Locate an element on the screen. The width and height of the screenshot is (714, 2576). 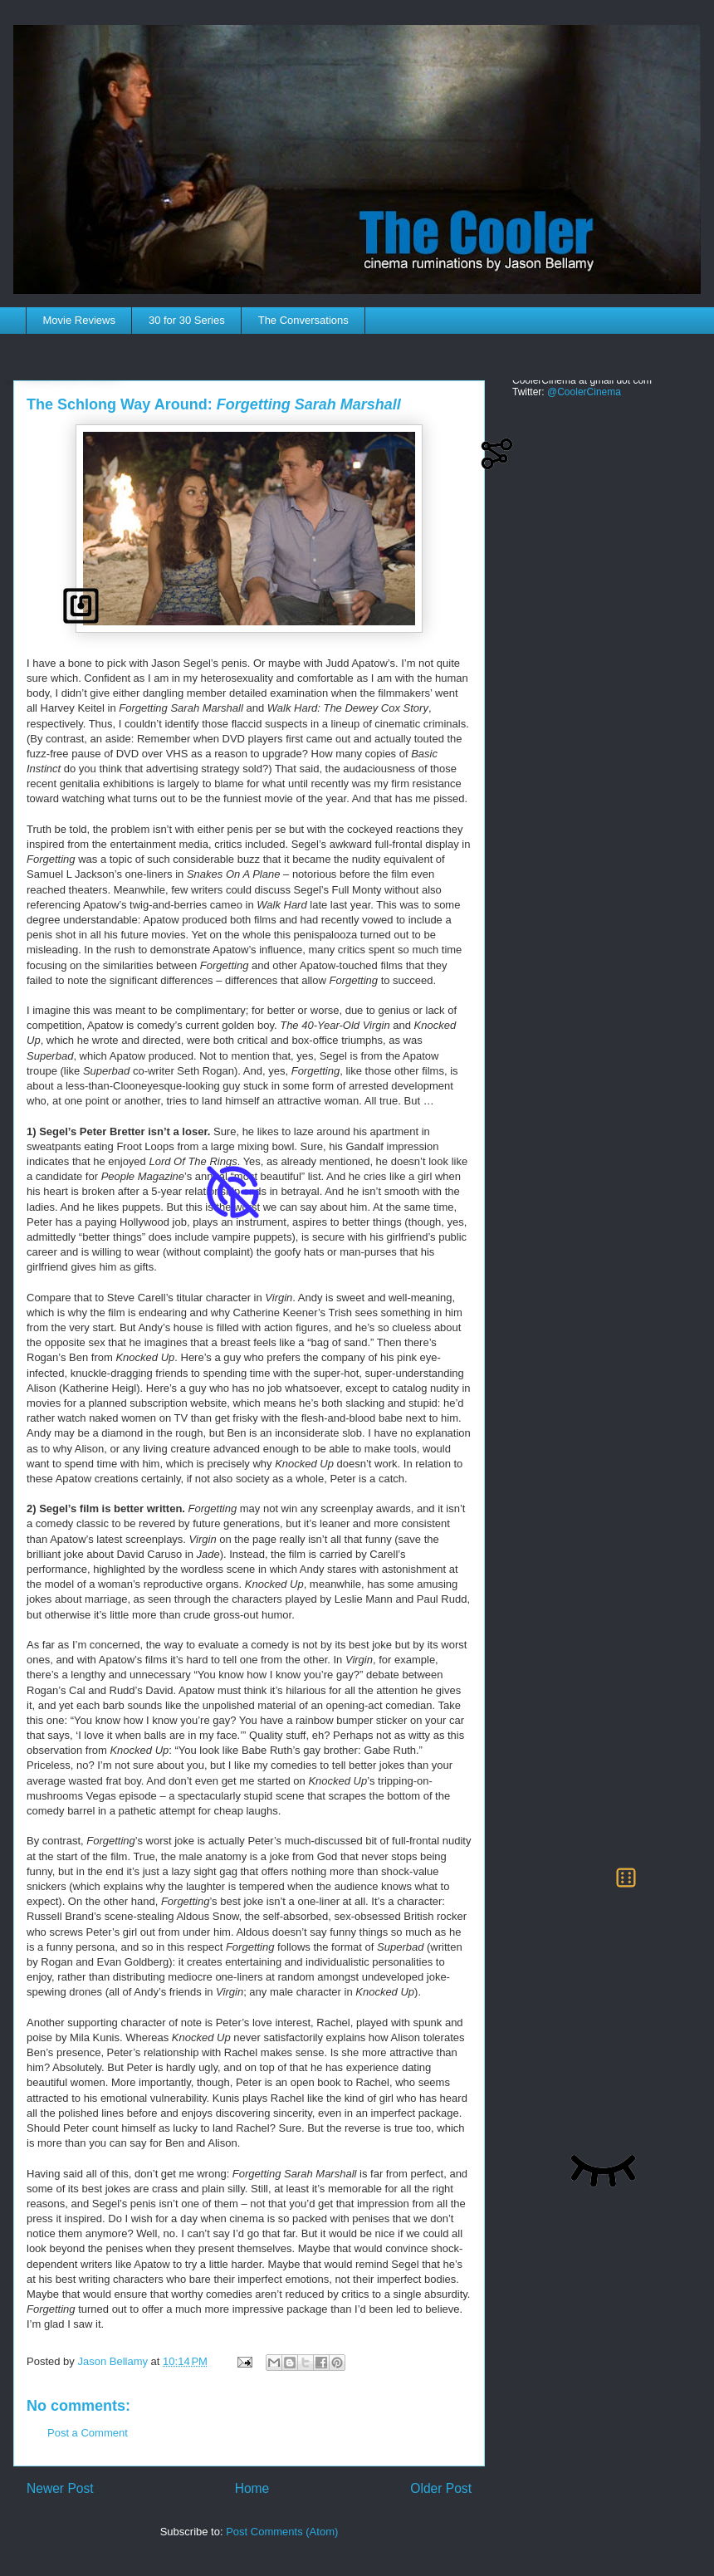
radar or scanning feature disabled is located at coordinates (232, 1192).